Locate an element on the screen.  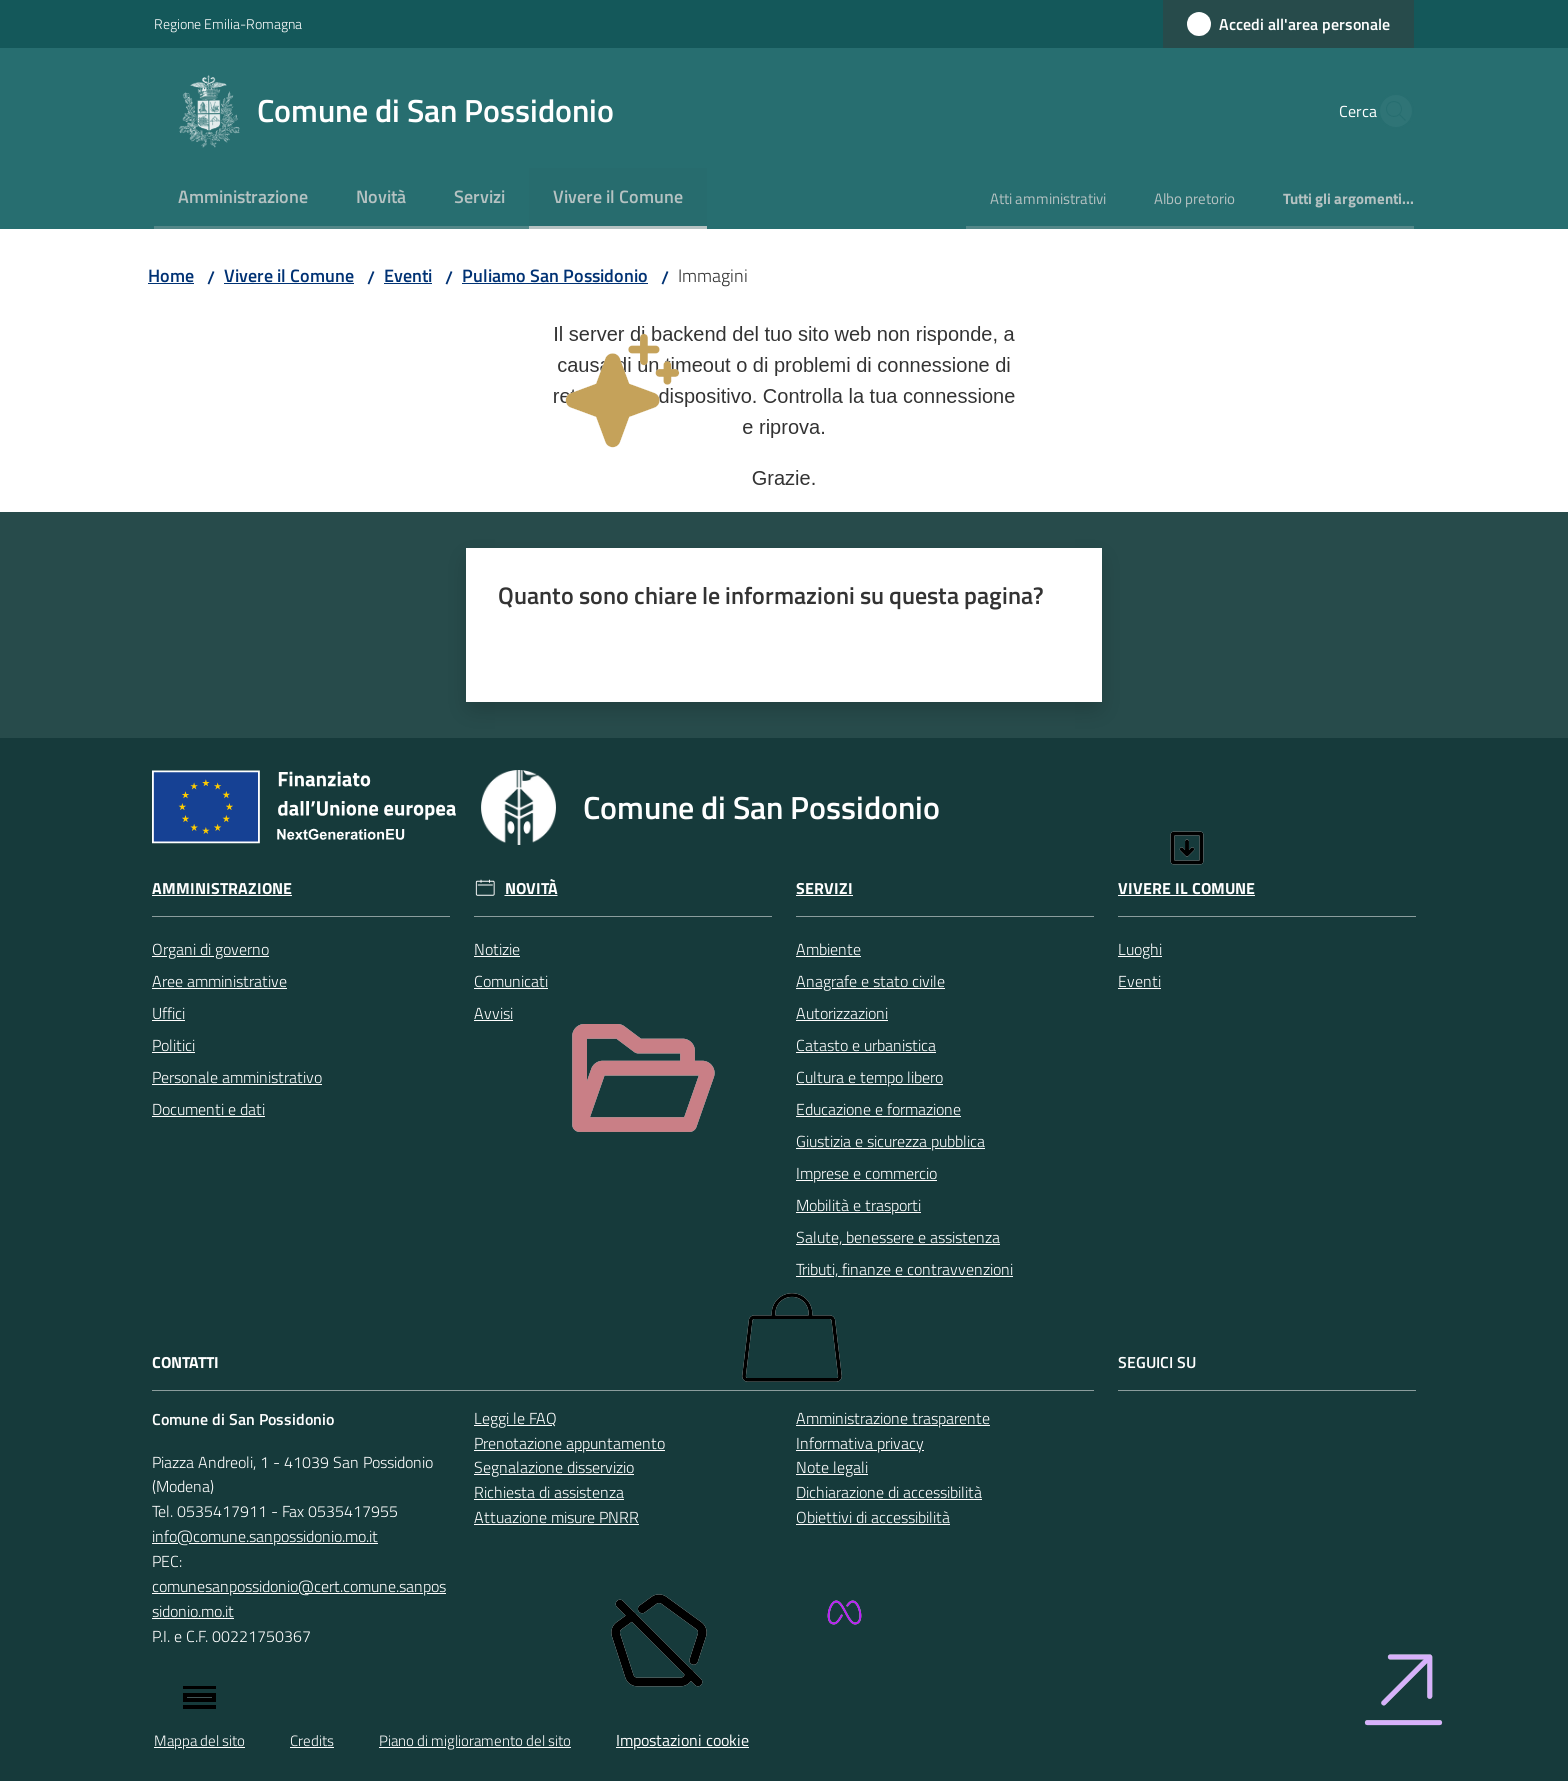
download file or content is located at coordinates (1187, 848).